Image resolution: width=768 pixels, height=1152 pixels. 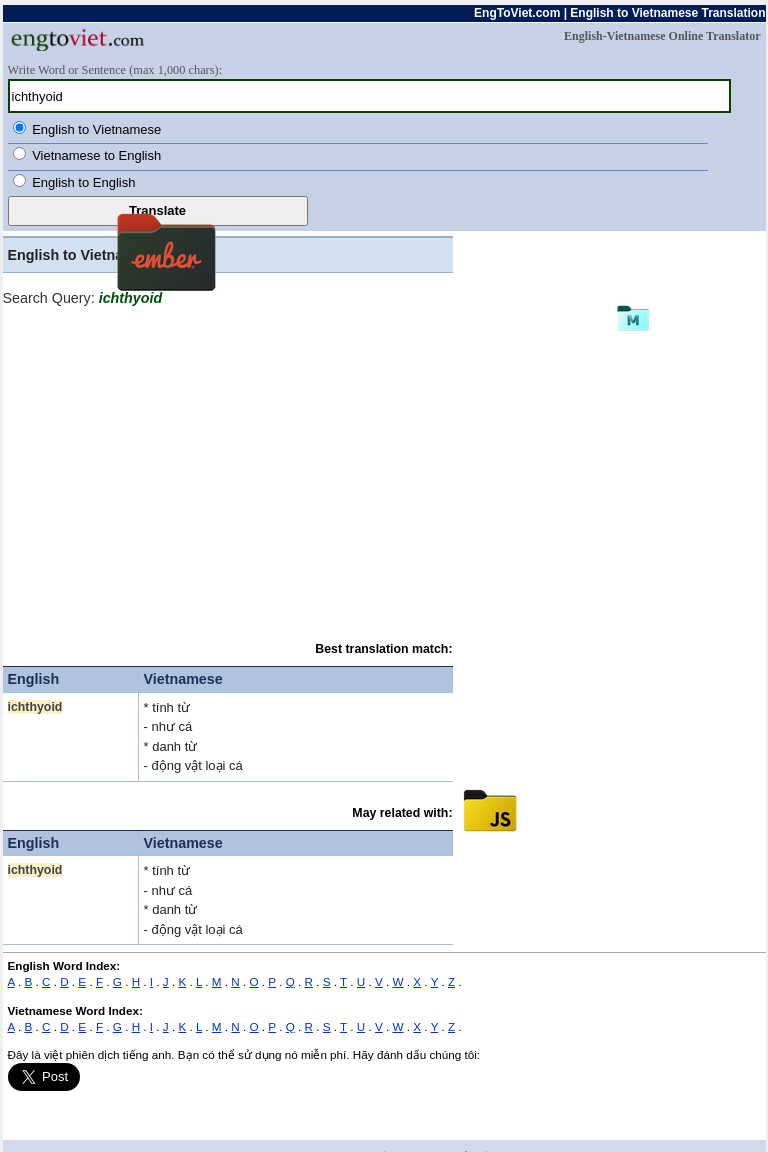 What do you see at coordinates (490, 812) in the screenshot?
I see `open folder containing javascript files` at bounding box center [490, 812].